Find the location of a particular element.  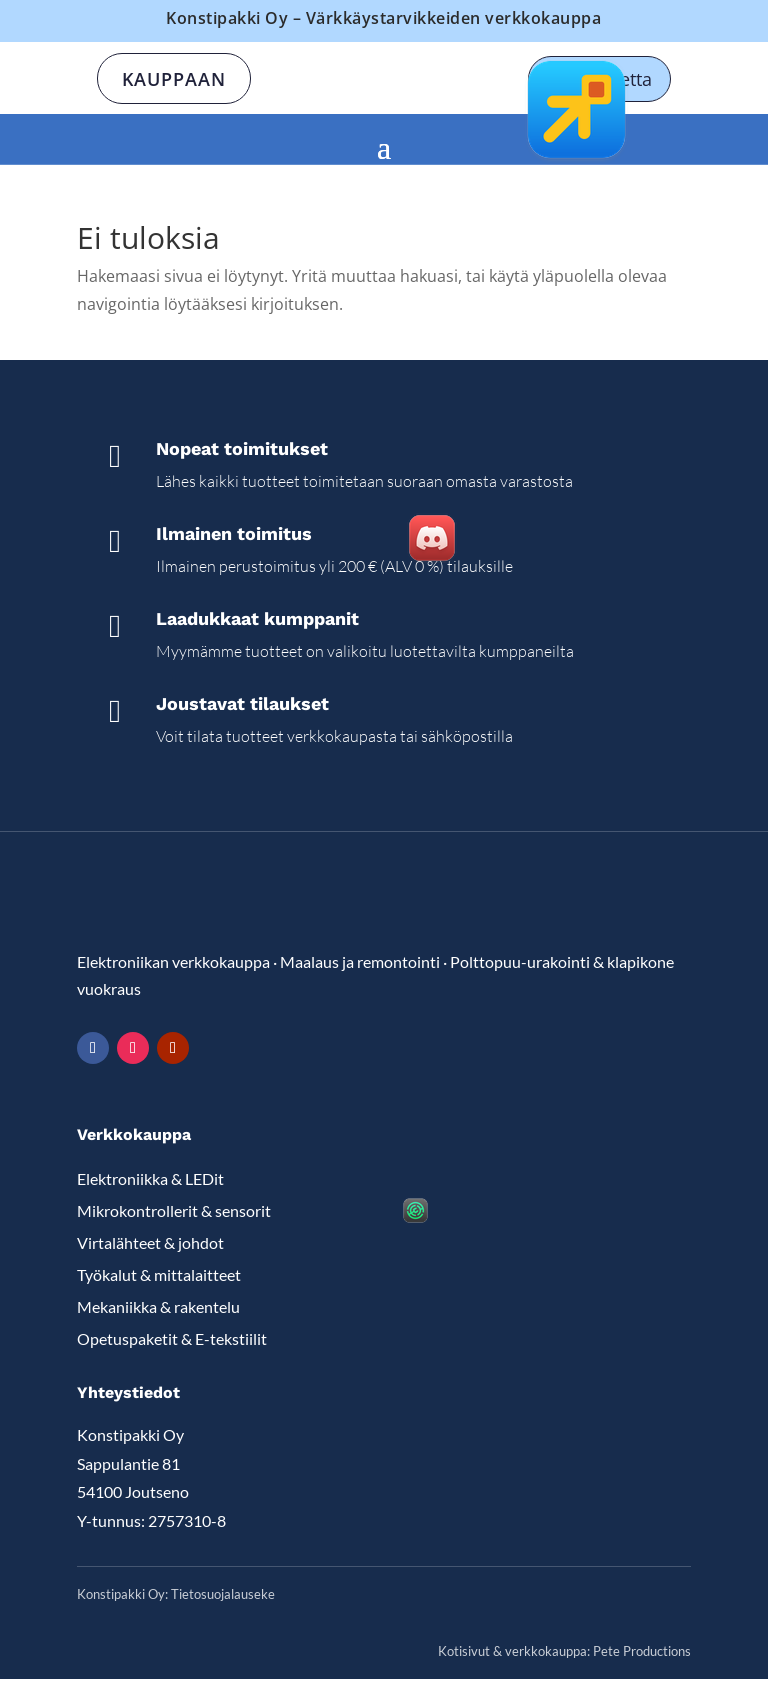

launch VMware Remote Console application is located at coordinates (576, 109).